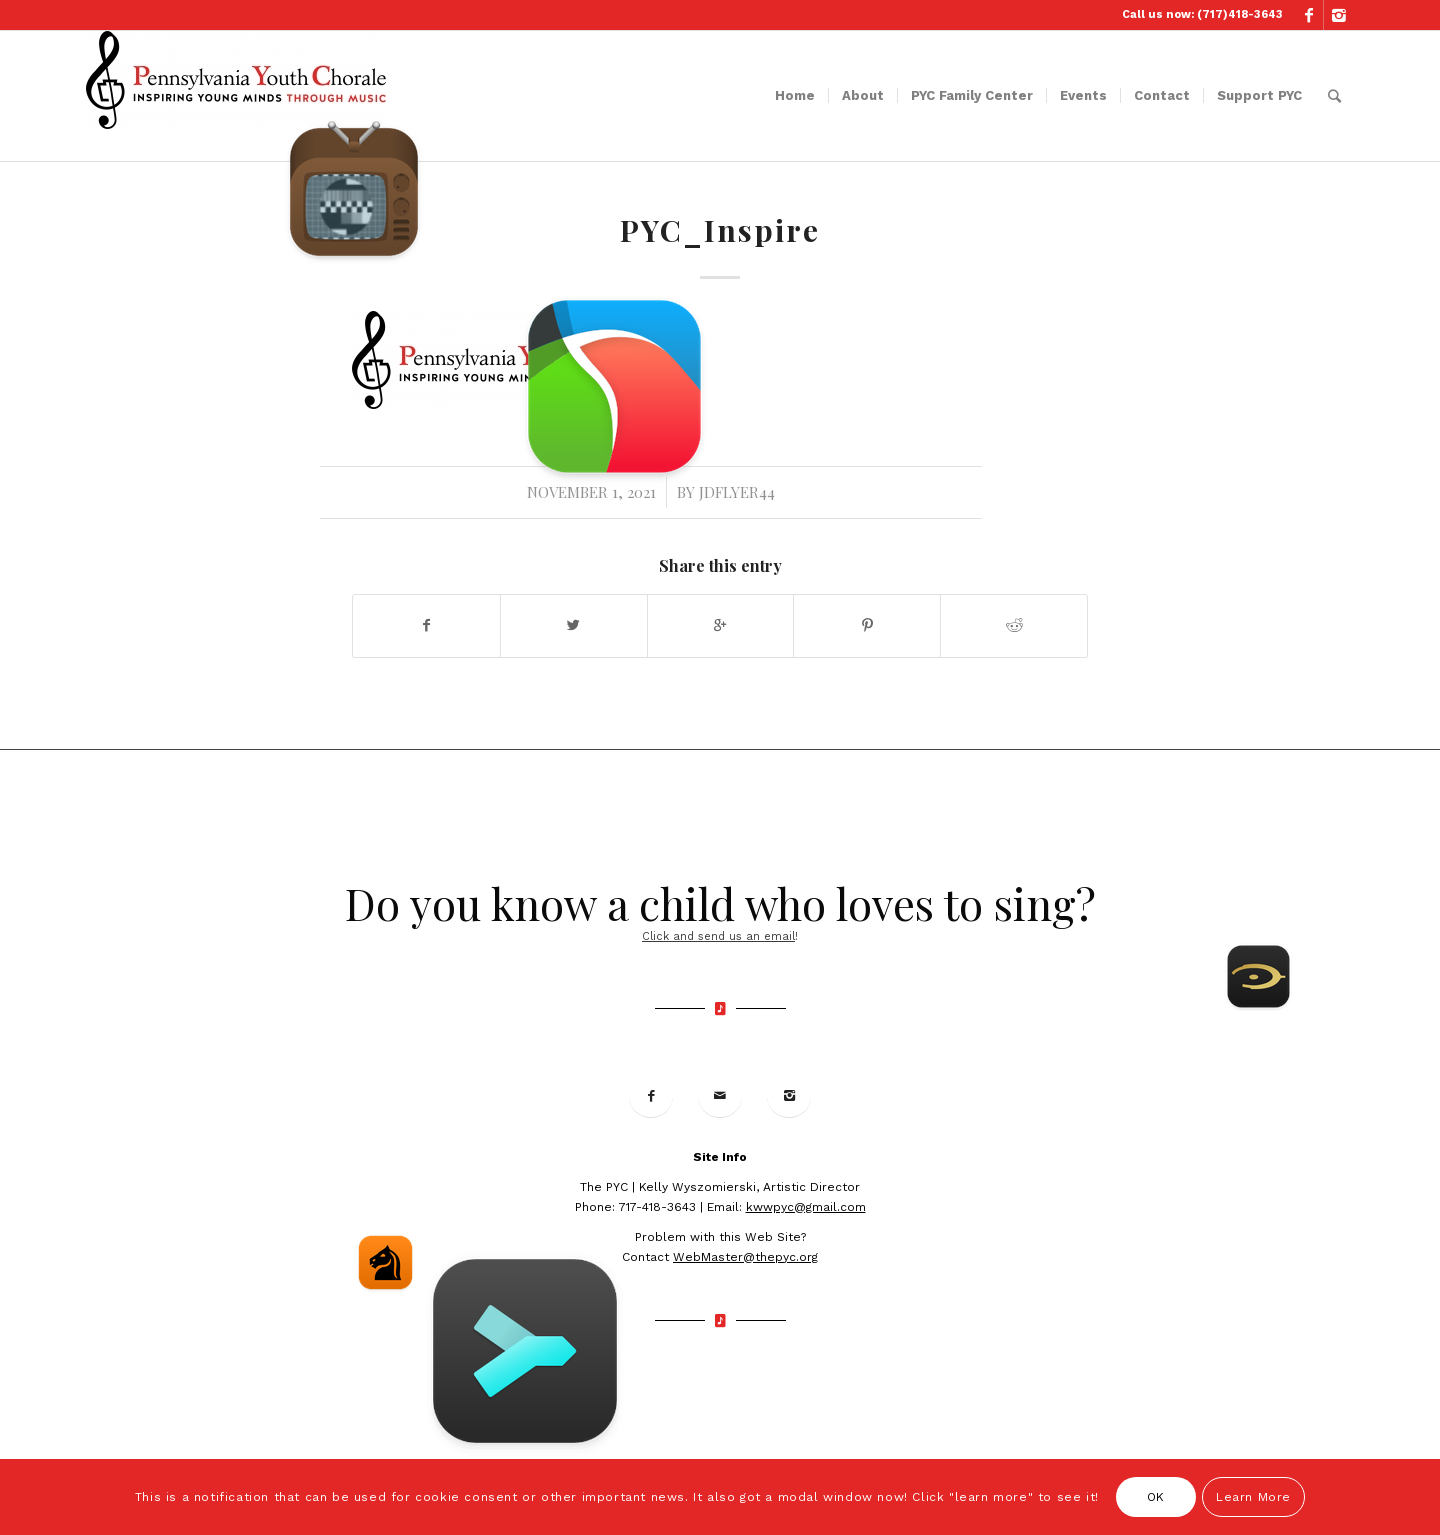 This screenshot has width=1440, height=1535. What do you see at coordinates (525, 1351) in the screenshot?
I see `open sublime merge git client` at bounding box center [525, 1351].